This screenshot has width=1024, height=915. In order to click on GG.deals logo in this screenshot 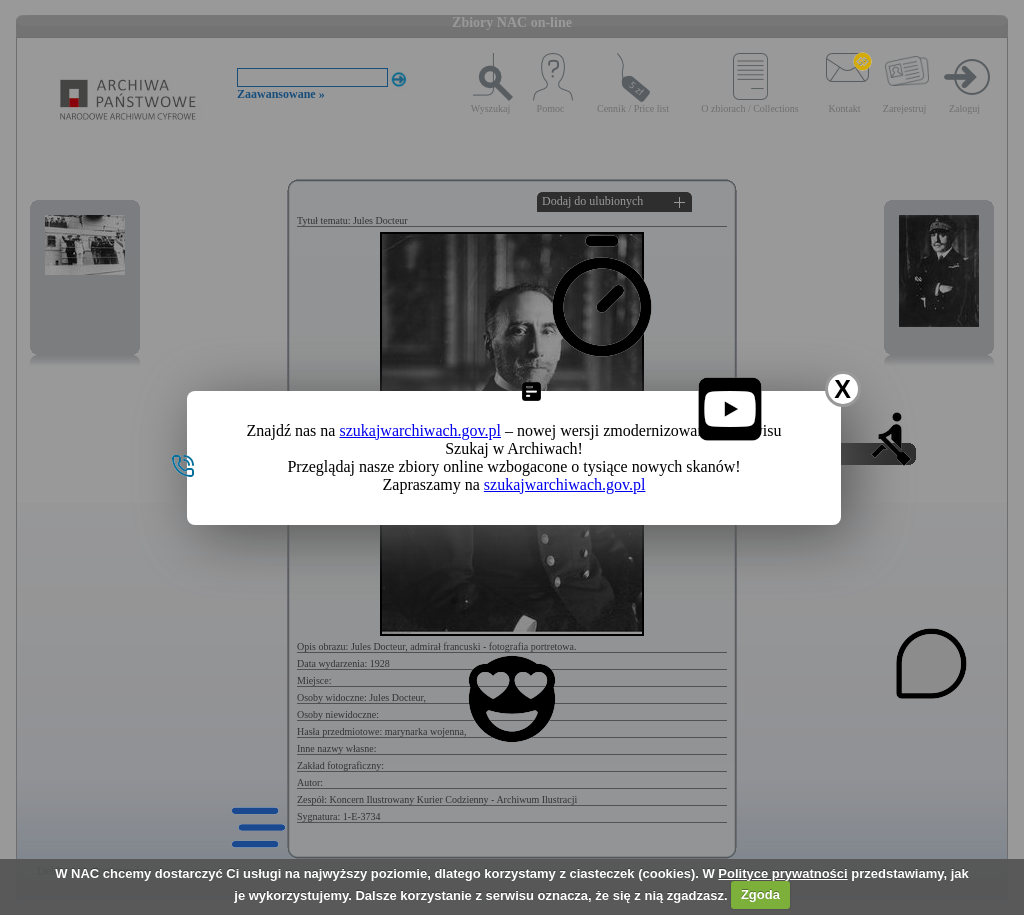, I will do `click(862, 61)`.